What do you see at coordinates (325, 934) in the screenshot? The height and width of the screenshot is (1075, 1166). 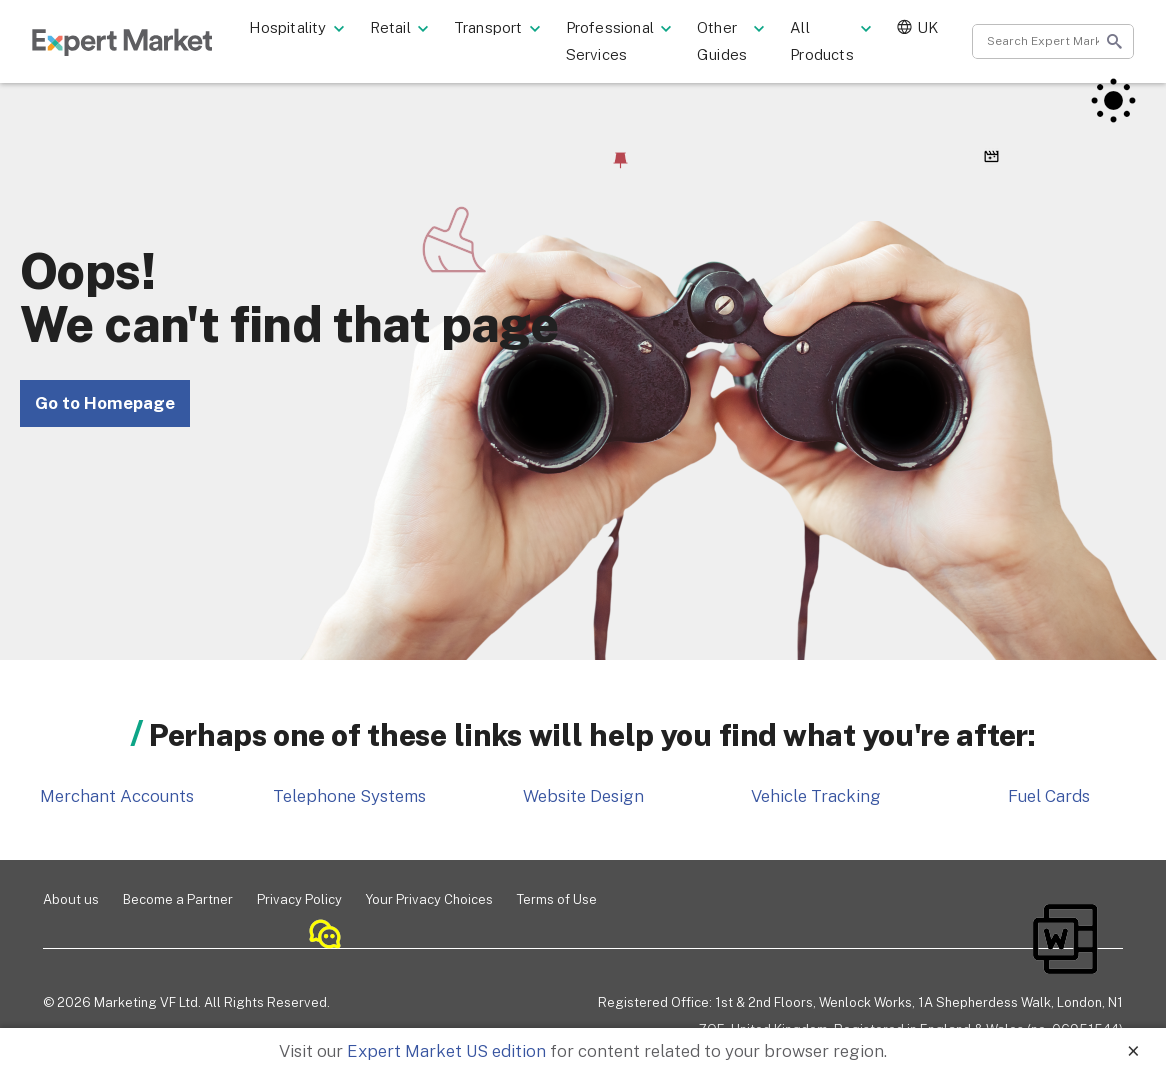 I see `open wechat messaging app` at bounding box center [325, 934].